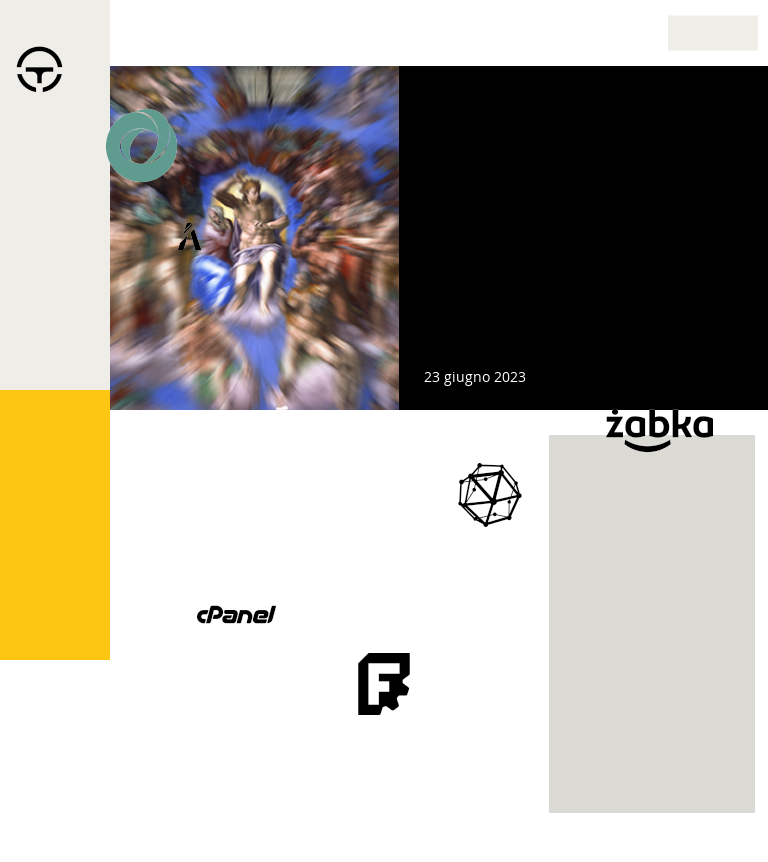 This screenshot has width=768, height=862. Describe the element at coordinates (236, 614) in the screenshot. I see `access cPanel web hosting control panel` at that location.